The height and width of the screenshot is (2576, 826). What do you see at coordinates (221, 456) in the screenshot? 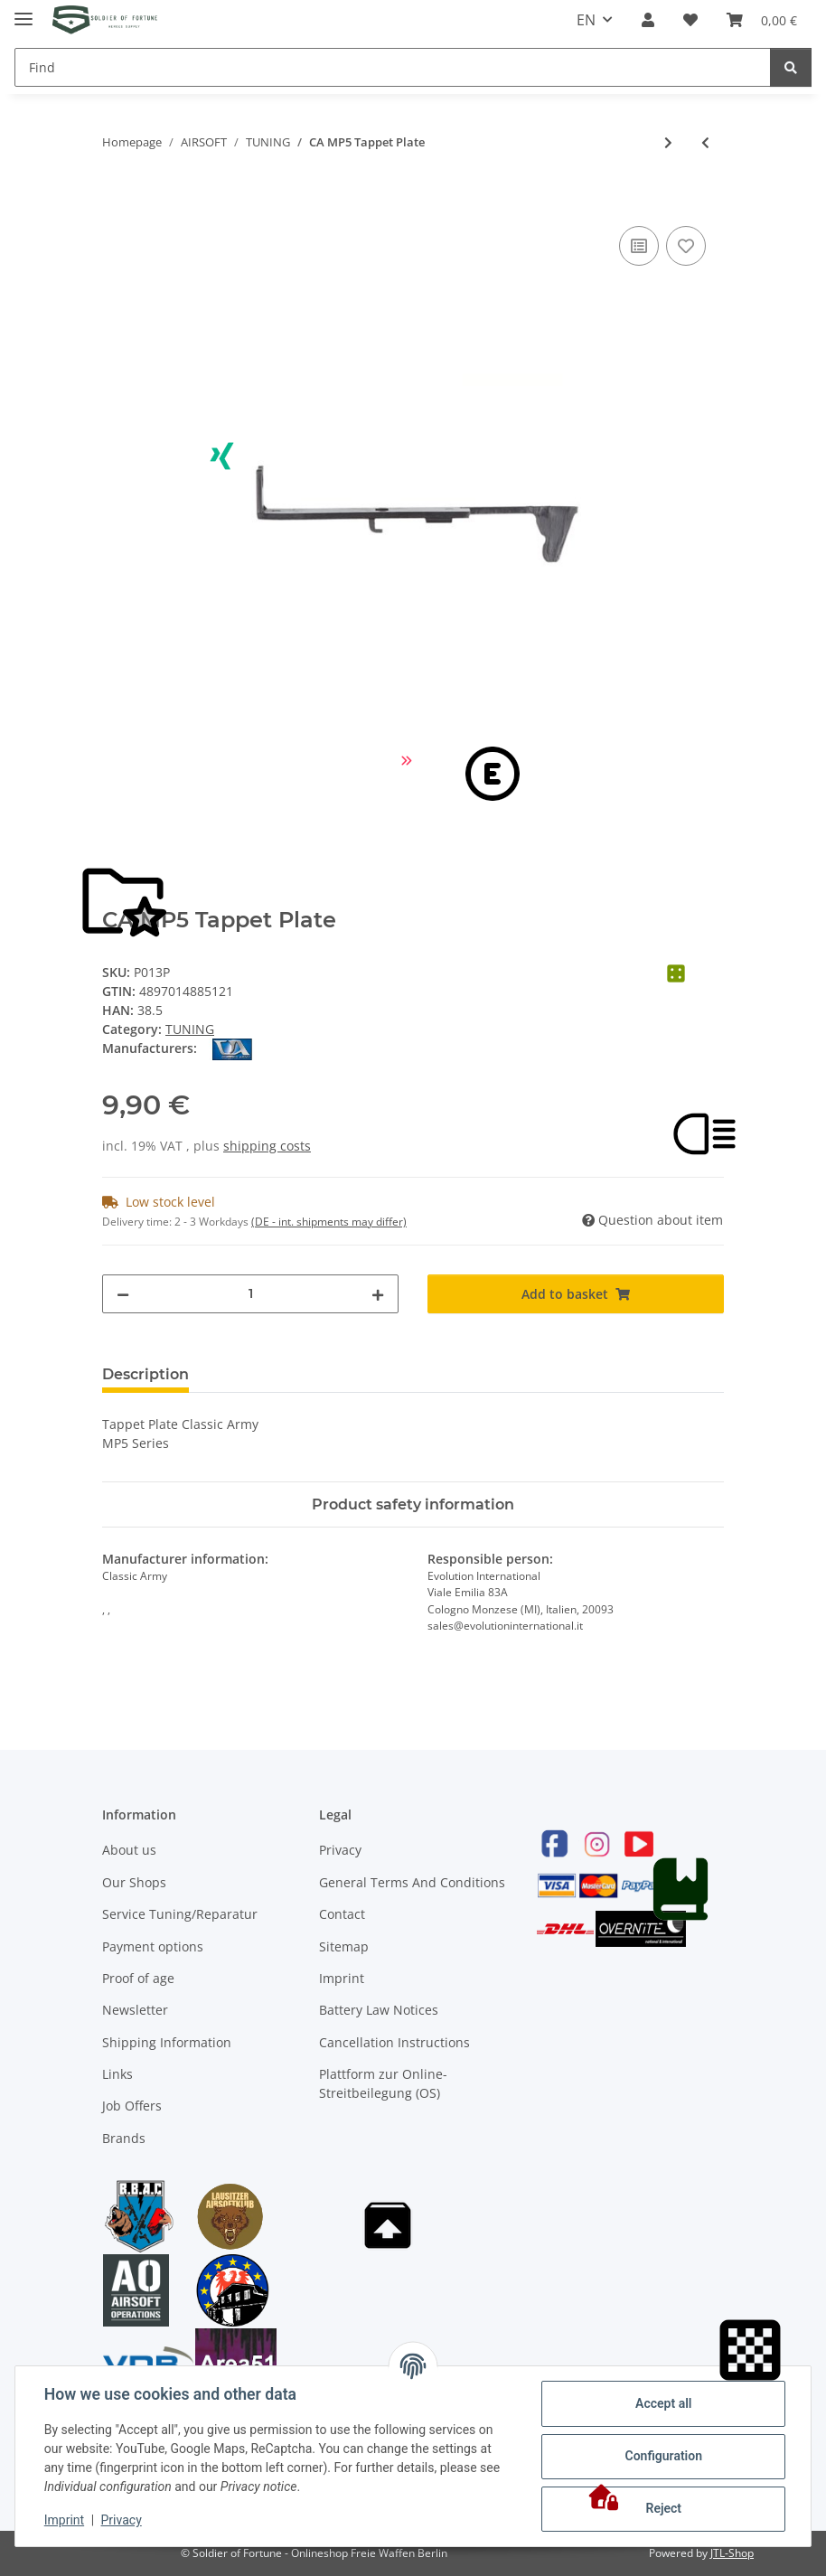
I see `link to xing professional network profile` at bounding box center [221, 456].